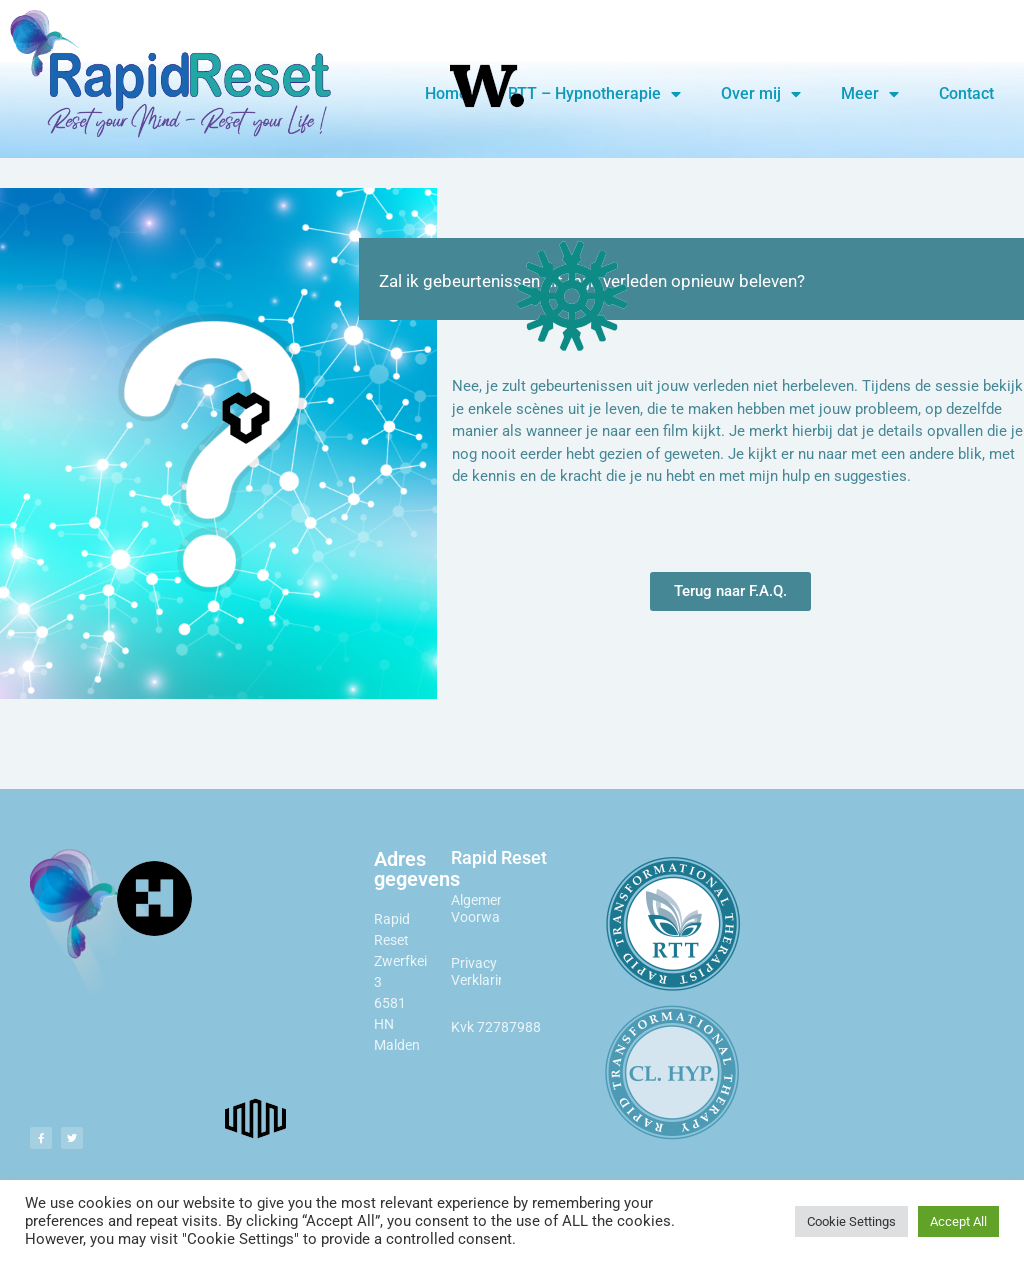 This screenshot has width=1024, height=1262. What do you see at coordinates (246, 418) in the screenshot?
I see `youhodler app or service logo` at bounding box center [246, 418].